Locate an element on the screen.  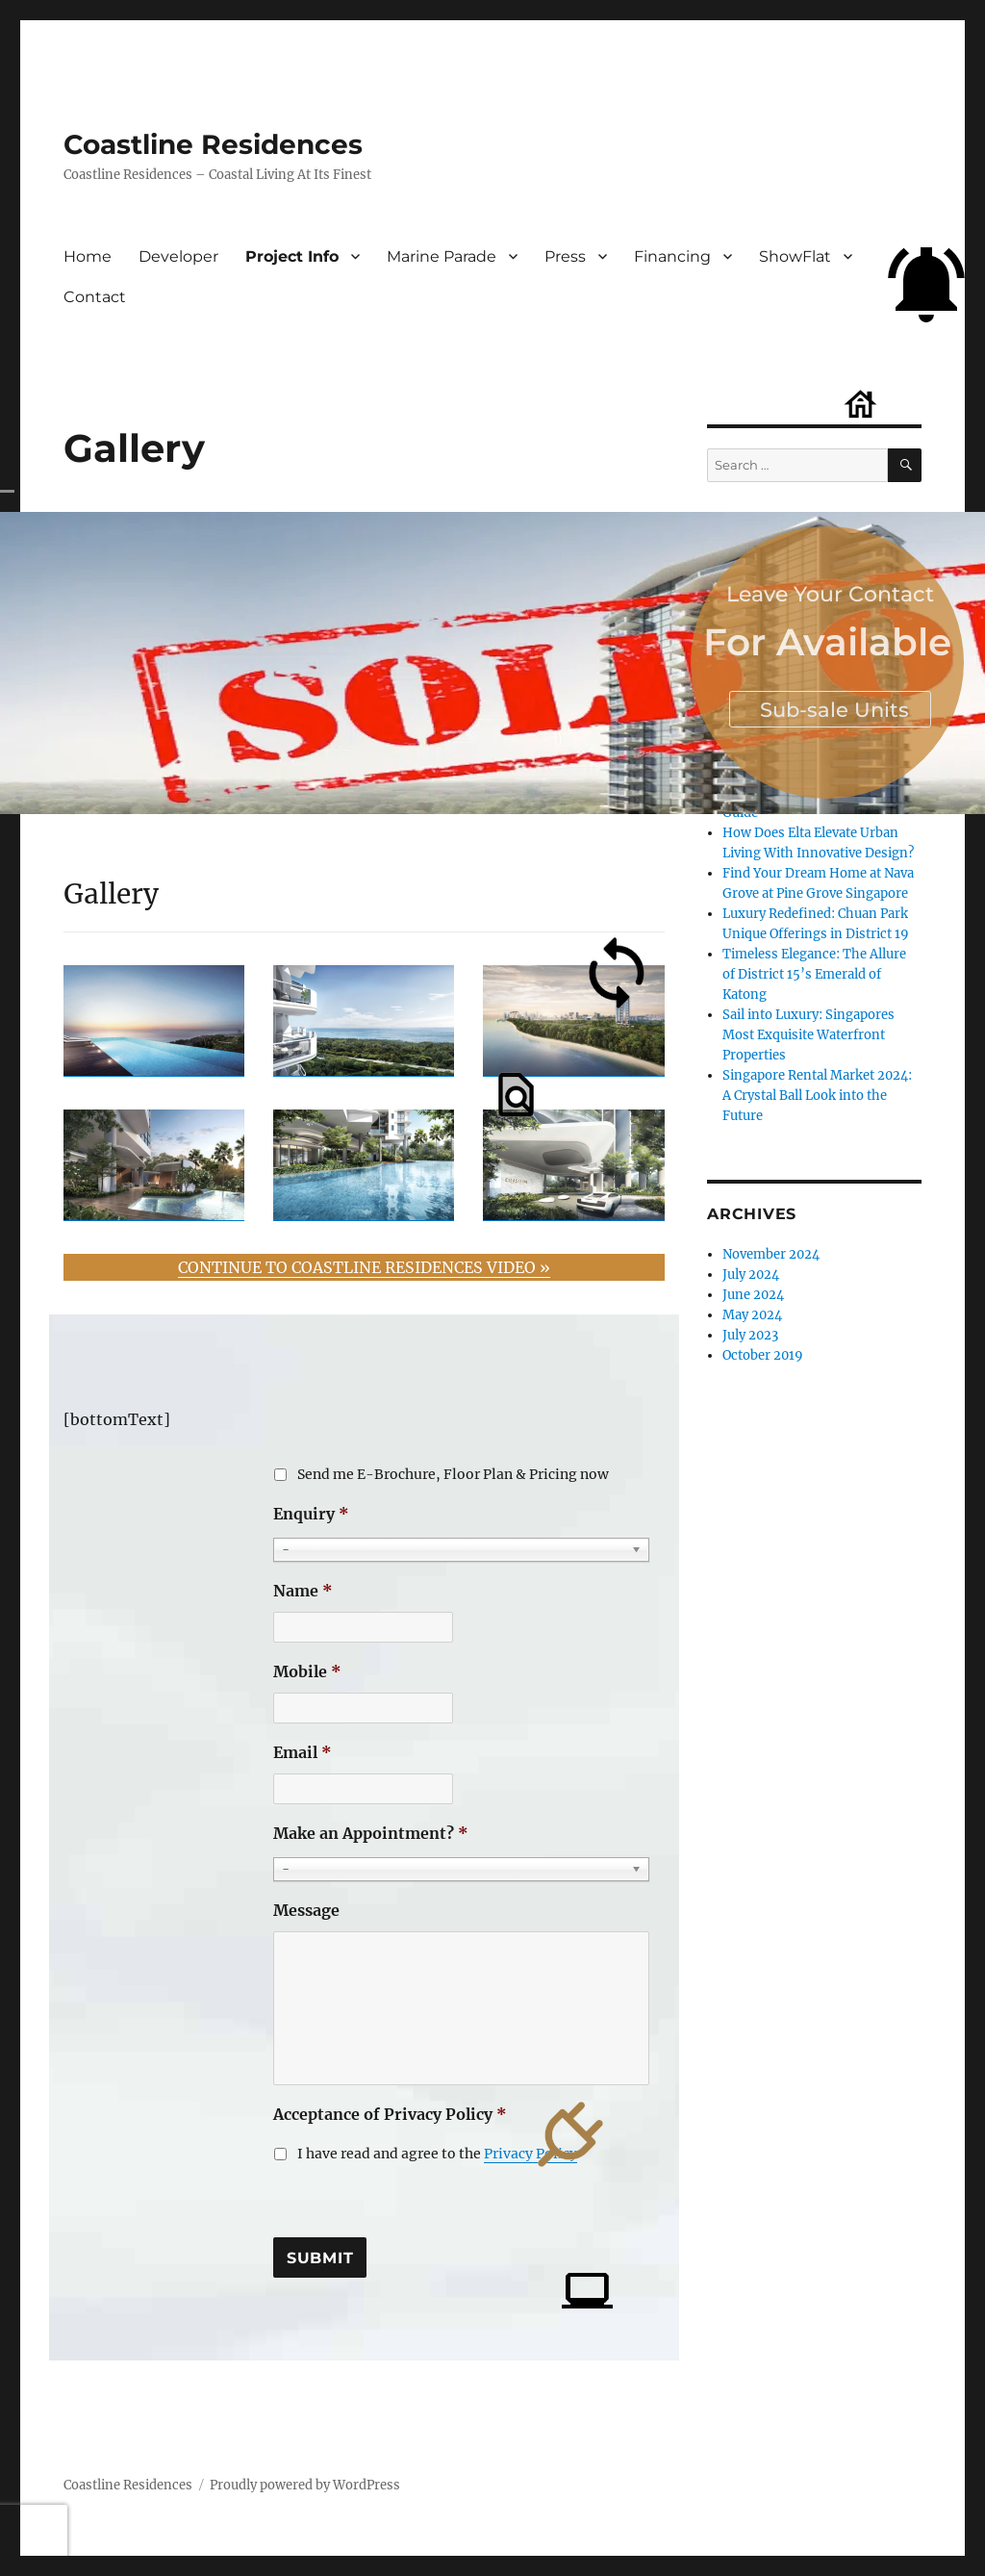
sync data across devices is located at coordinates (617, 973).